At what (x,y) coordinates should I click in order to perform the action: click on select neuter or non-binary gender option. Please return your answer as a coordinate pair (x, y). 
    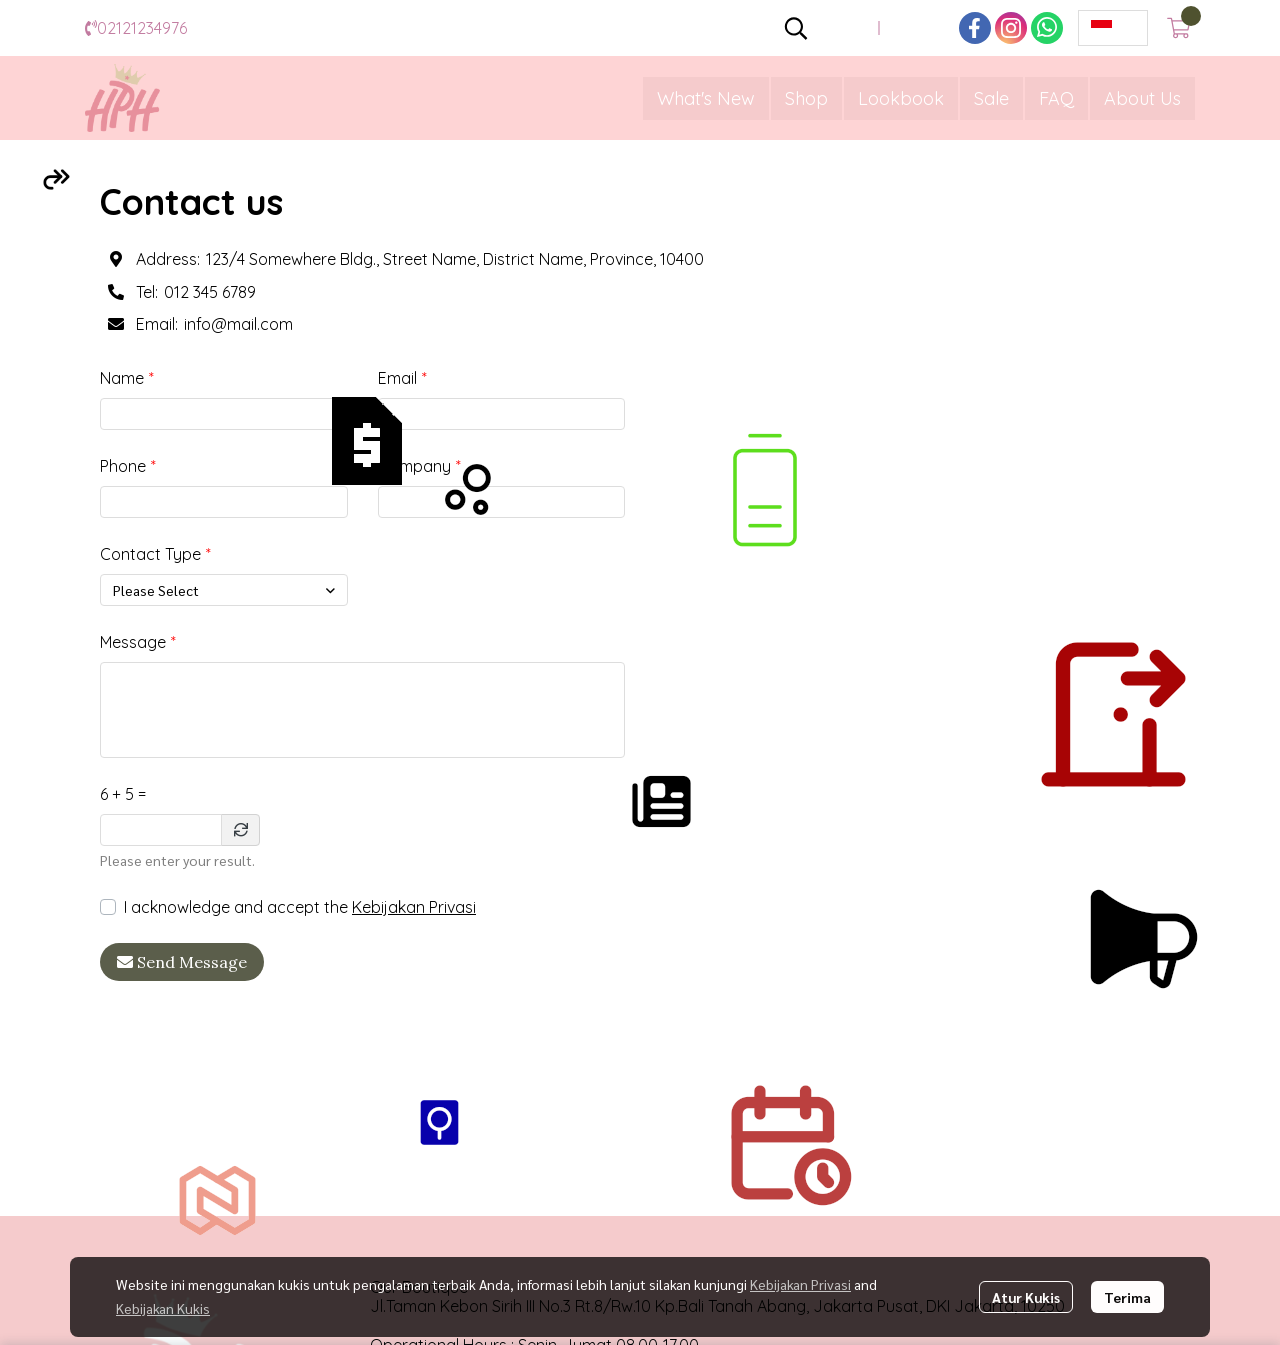
    Looking at the image, I should click on (439, 1122).